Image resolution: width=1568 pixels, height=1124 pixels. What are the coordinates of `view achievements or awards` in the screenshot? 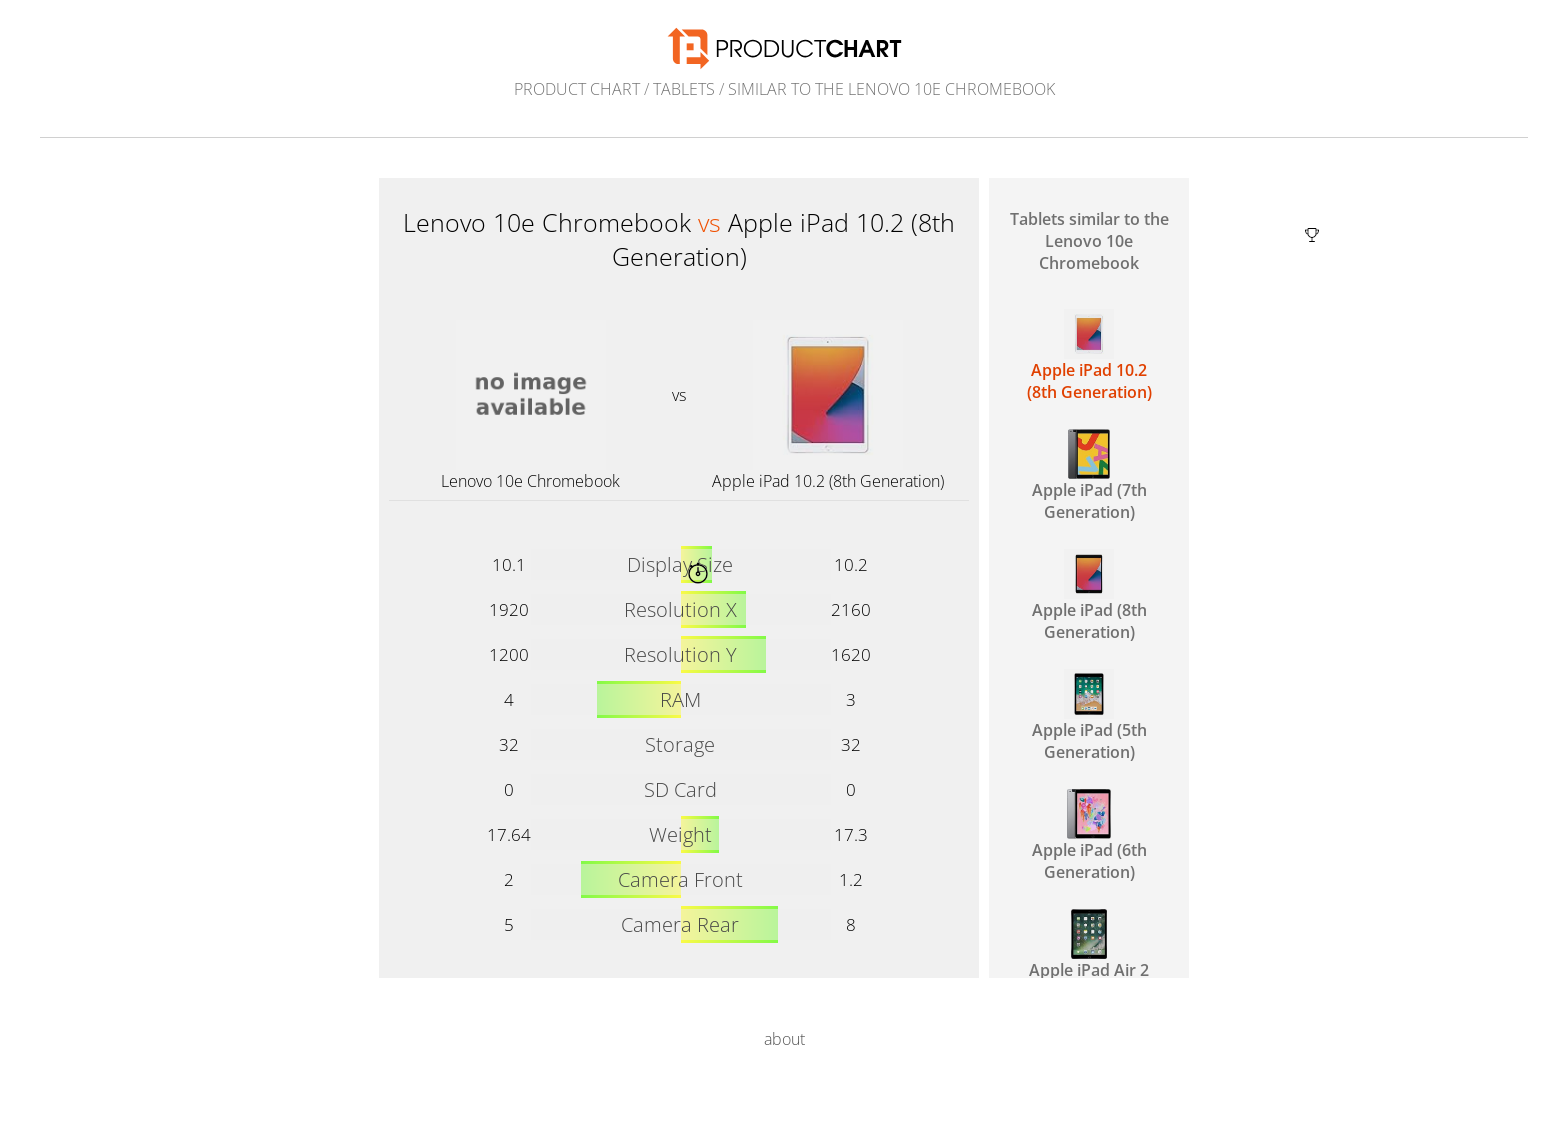 It's located at (1312, 235).